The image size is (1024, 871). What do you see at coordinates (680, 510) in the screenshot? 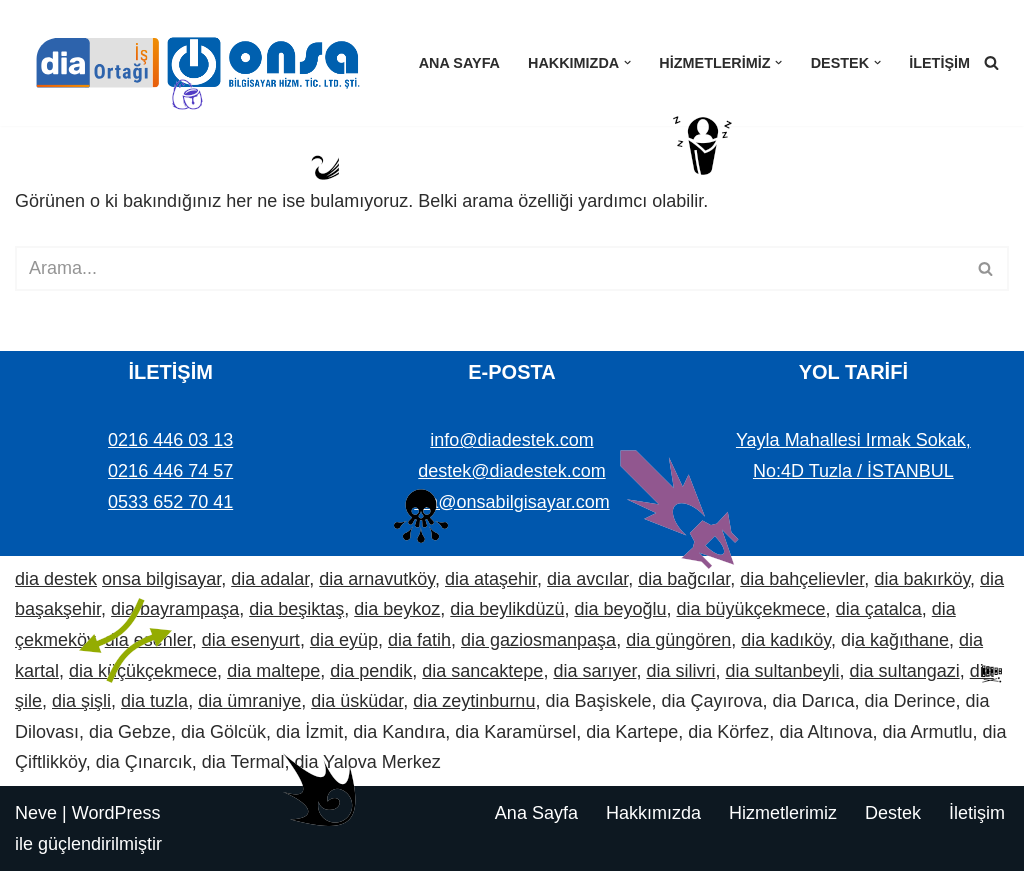
I see `activate afterburner or boost ability` at bounding box center [680, 510].